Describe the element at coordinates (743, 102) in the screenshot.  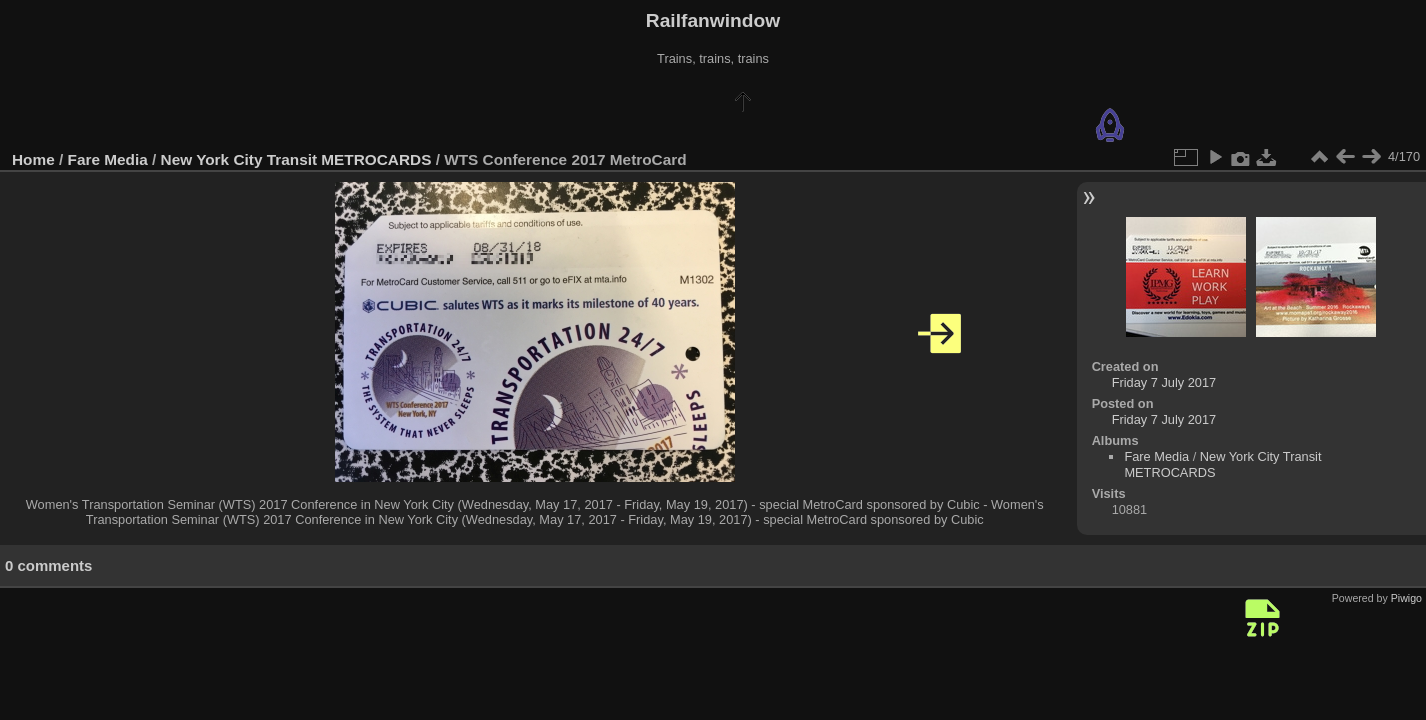
I see `scroll to top of page` at that location.